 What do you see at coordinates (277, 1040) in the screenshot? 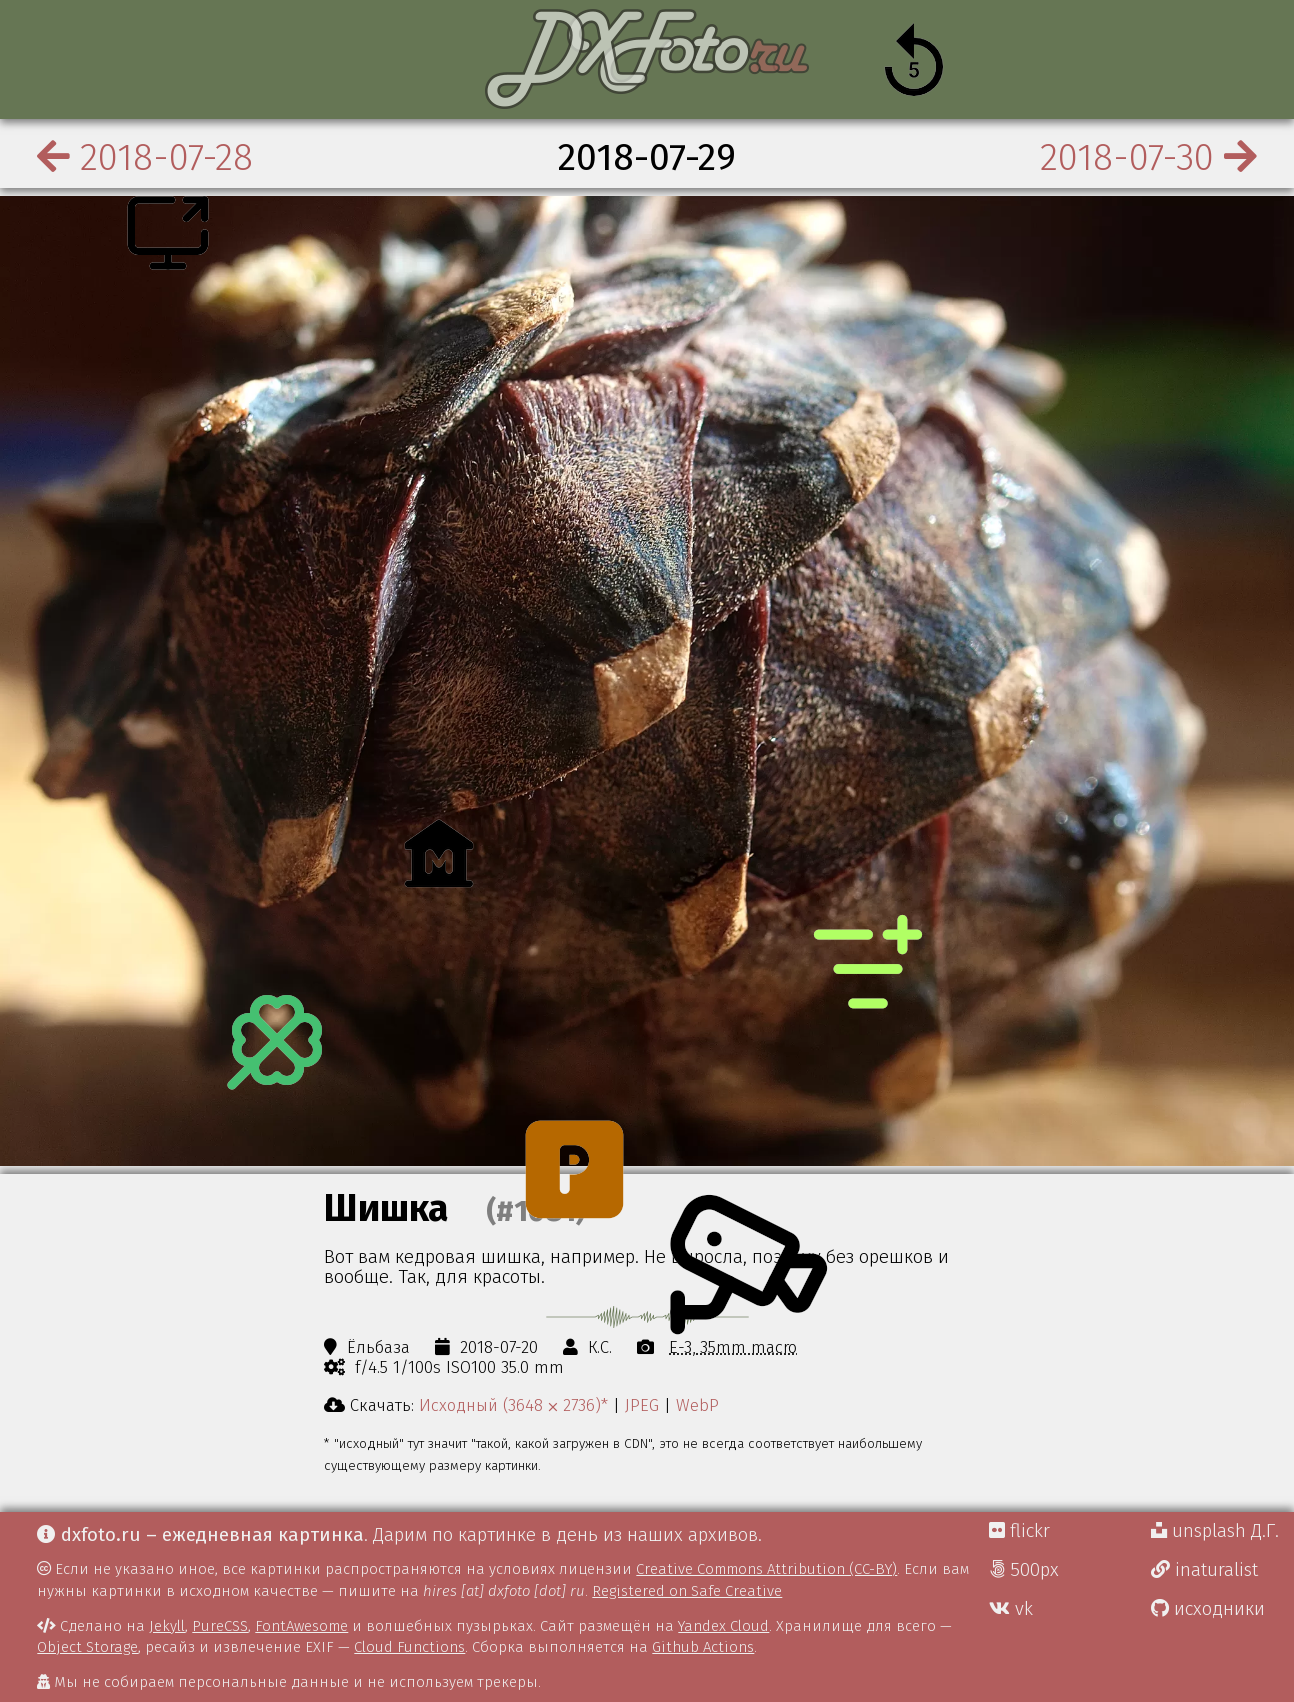
I see `indicates a lucky or bonus reward feature` at bounding box center [277, 1040].